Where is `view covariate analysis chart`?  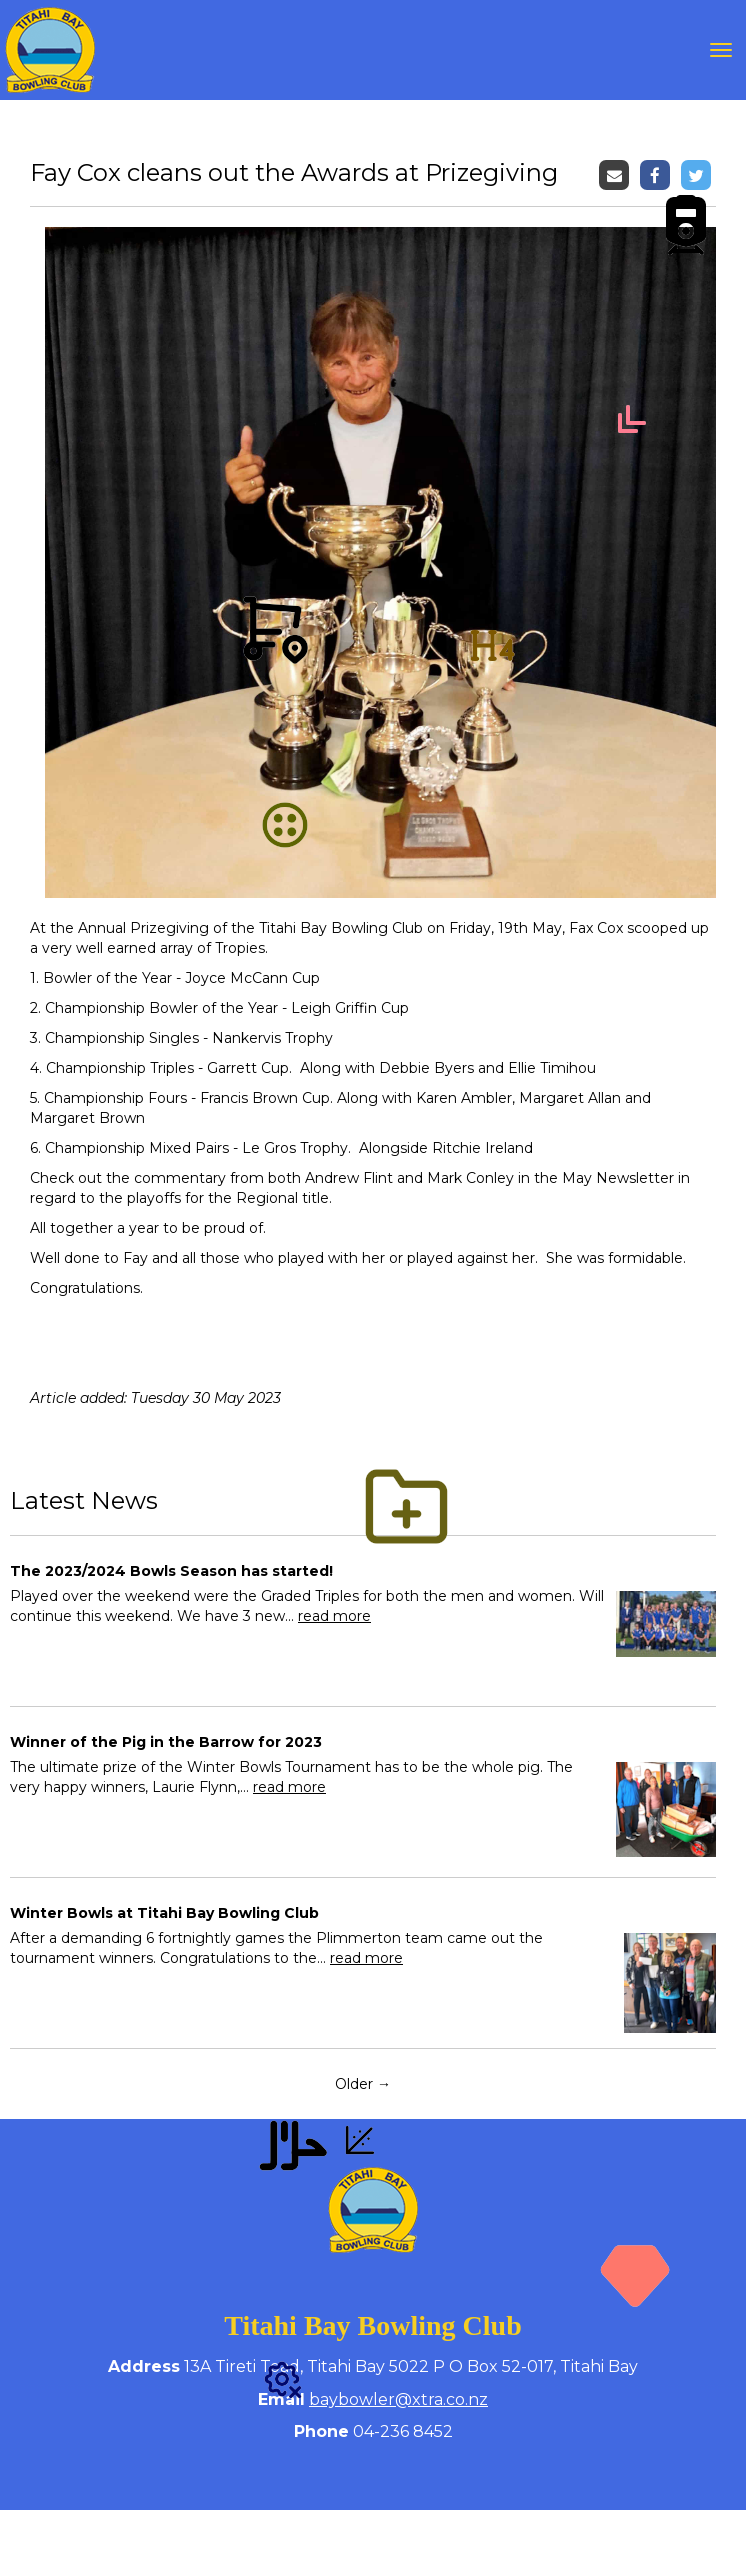 view covariate analysis chart is located at coordinates (360, 2140).